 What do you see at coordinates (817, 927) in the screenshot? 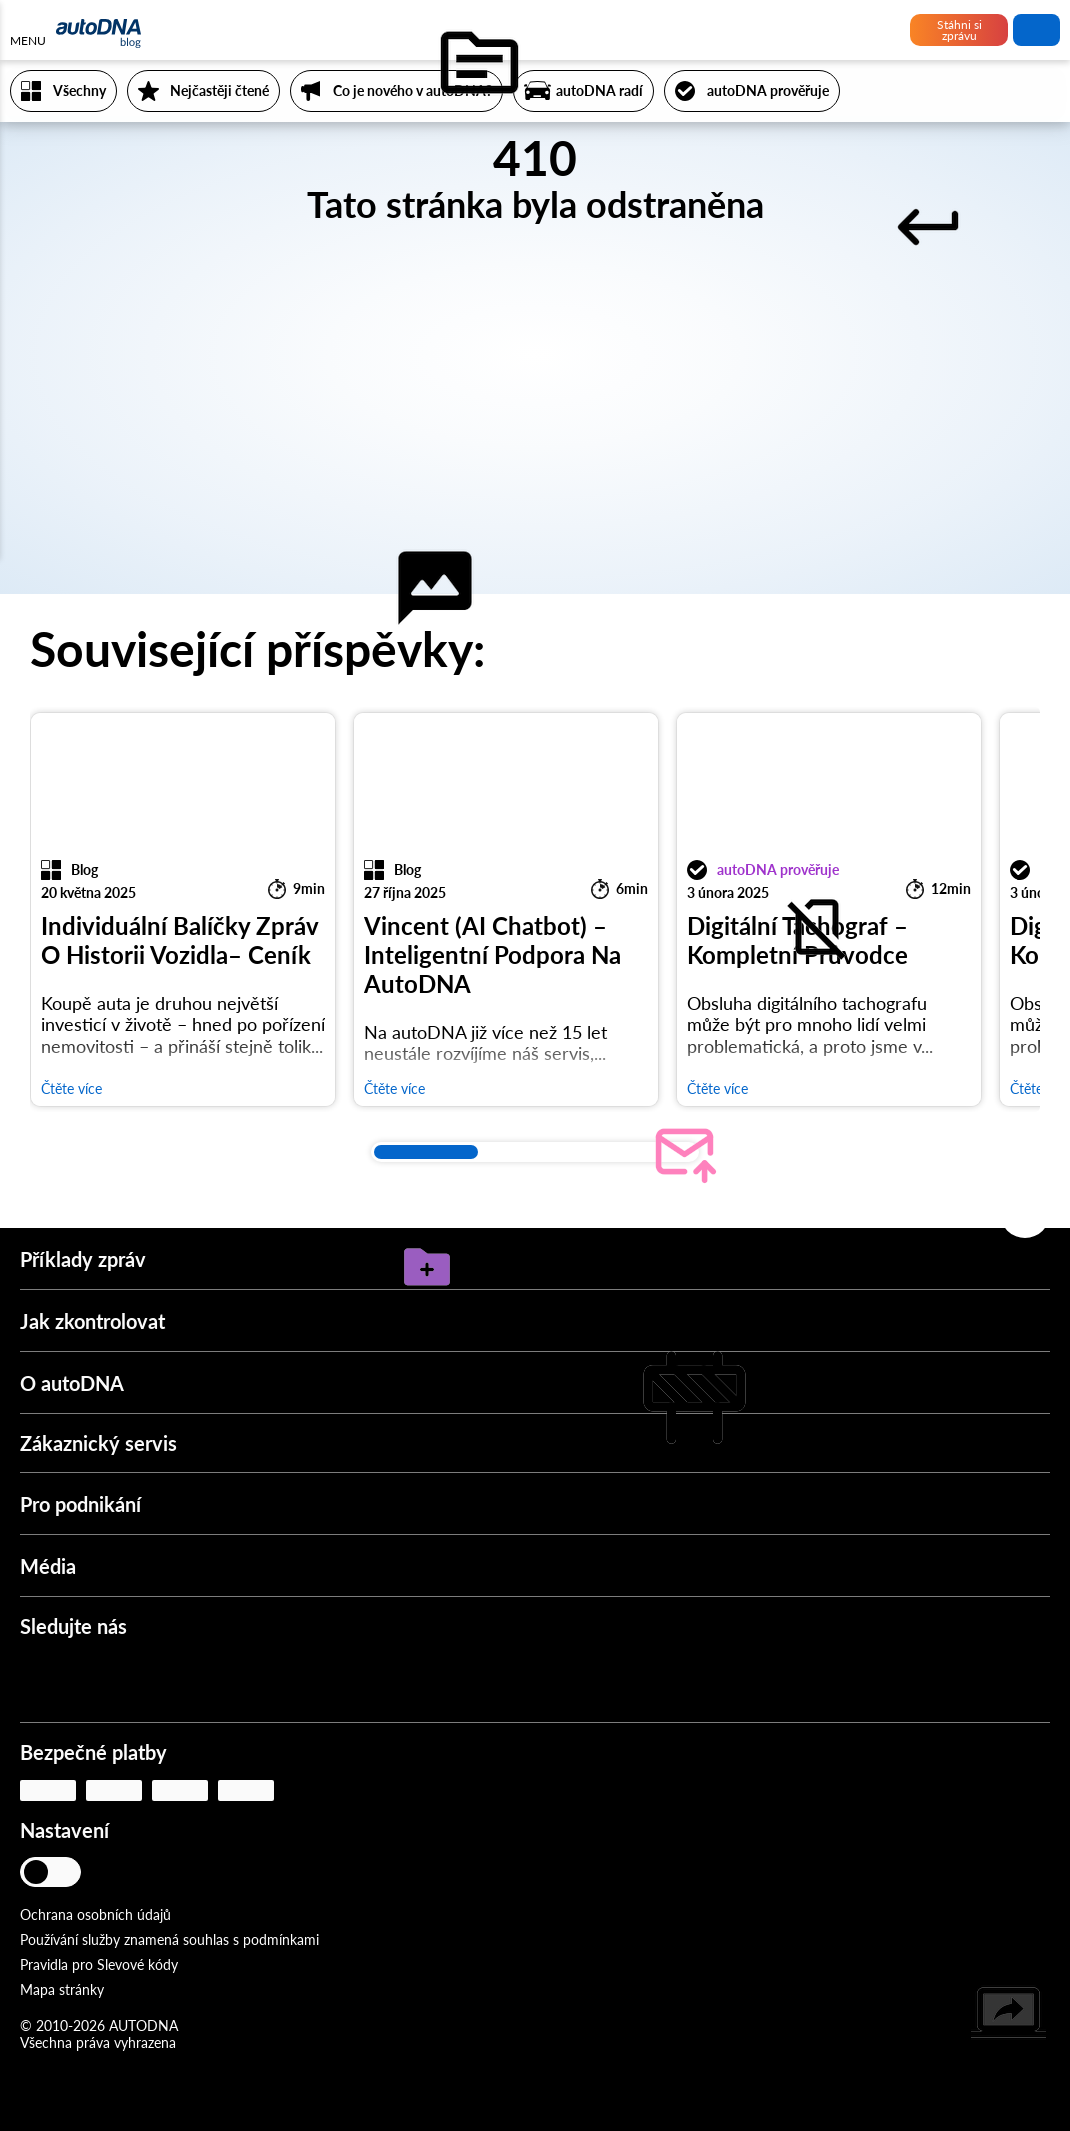
I see `no sim card detected` at bounding box center [817, 927].